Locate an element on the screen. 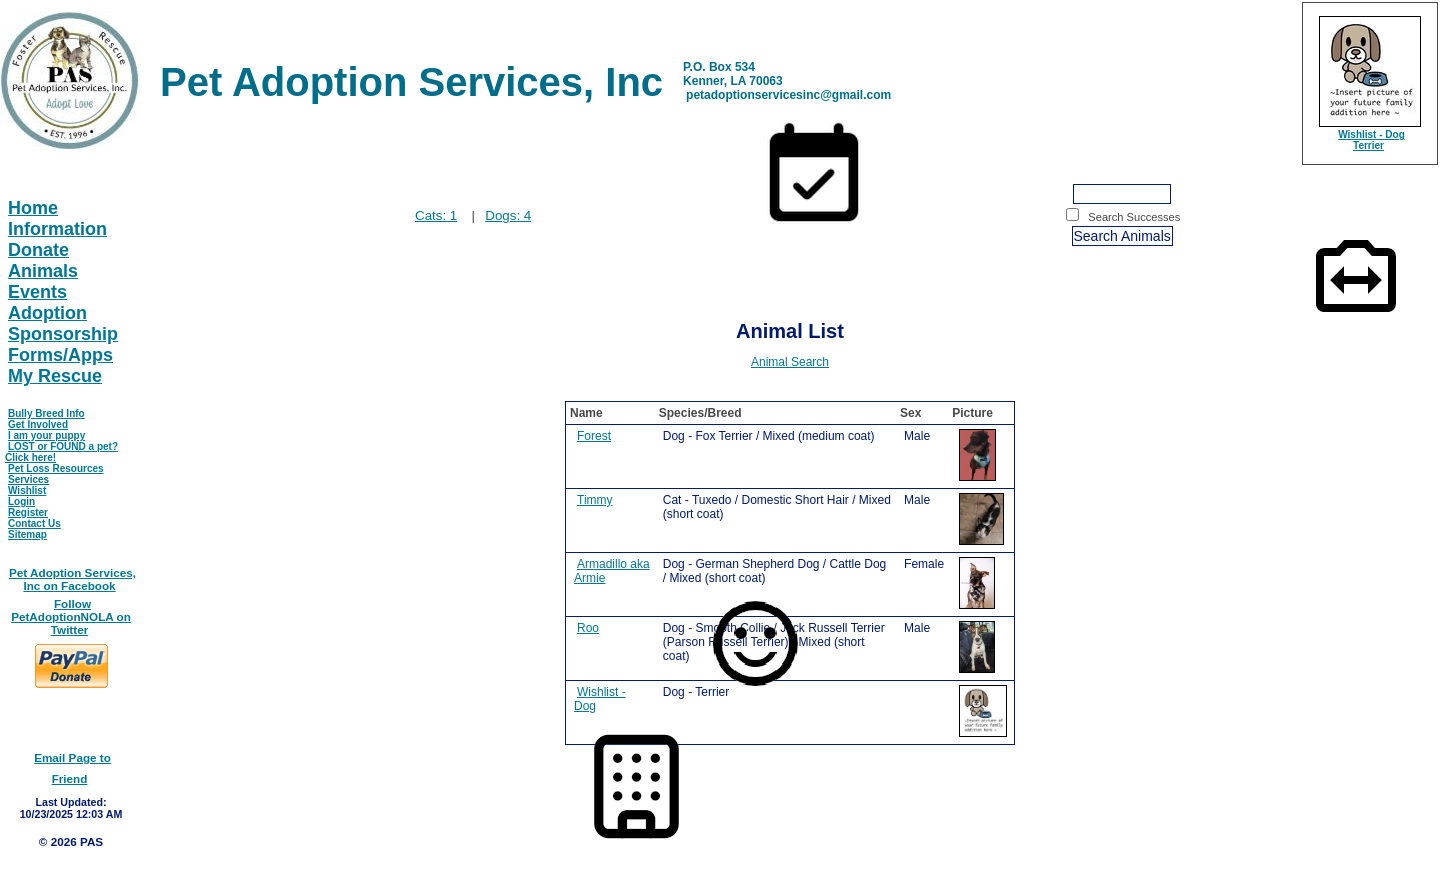  confirmed calendar event is located at coordinates (814, 177).